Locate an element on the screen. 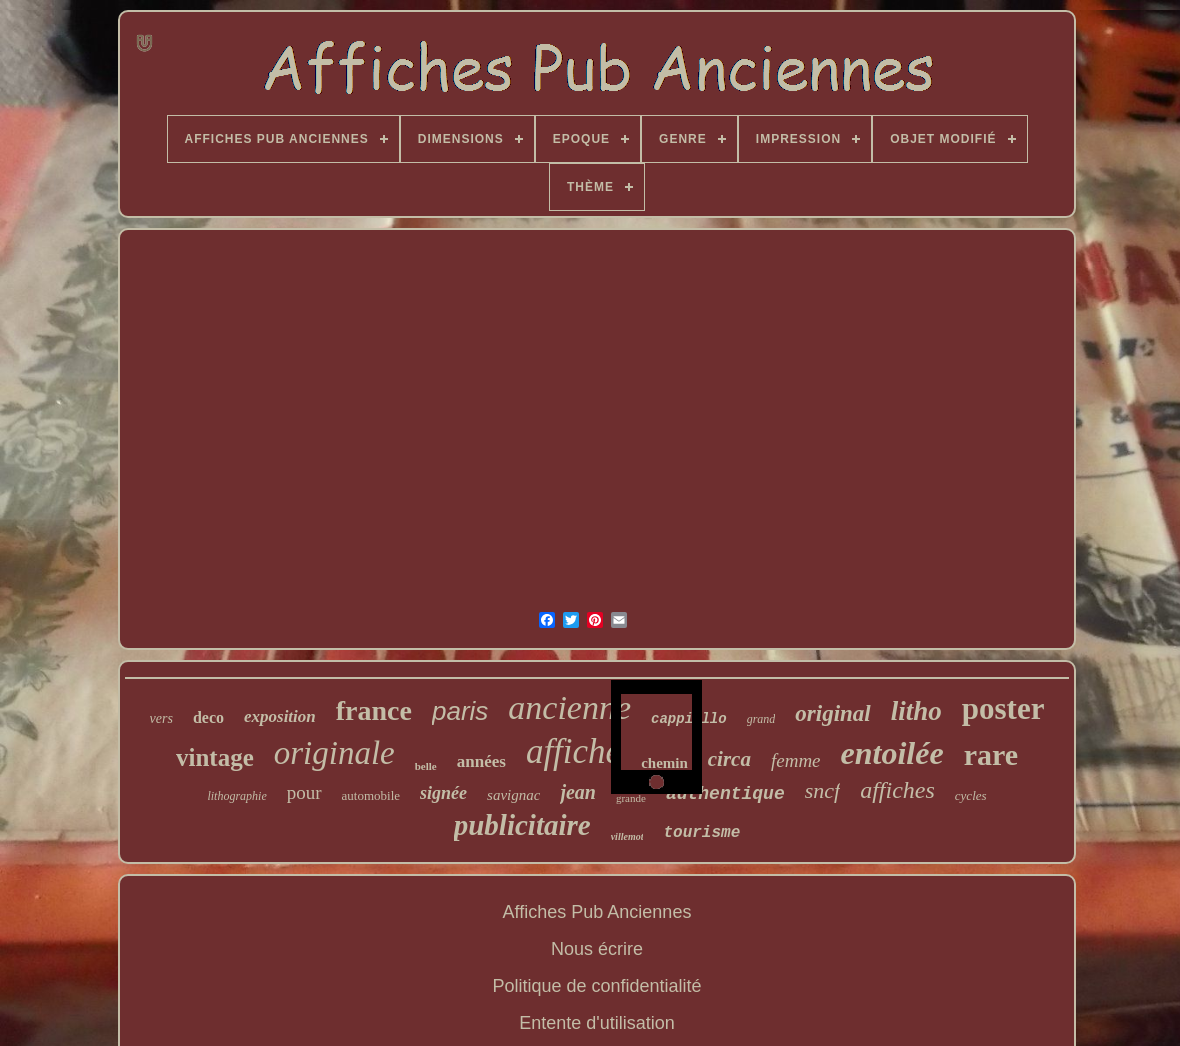 The height and width of the screenshot is (1046, 1180). activate magnetic selection or snapping tool is located at coordinates (144, 42).